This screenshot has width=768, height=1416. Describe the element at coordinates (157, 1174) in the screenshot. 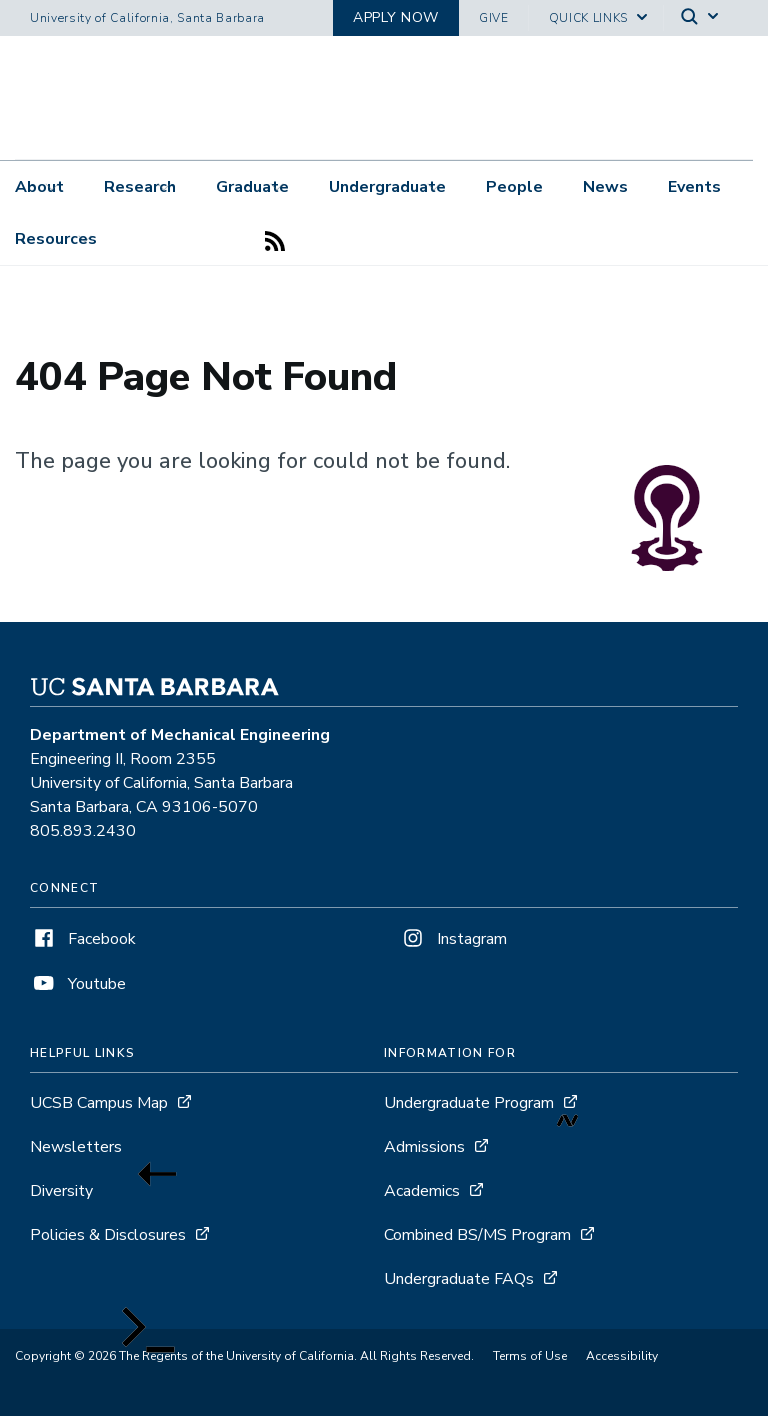

I see `go back to the previous page` at that location.